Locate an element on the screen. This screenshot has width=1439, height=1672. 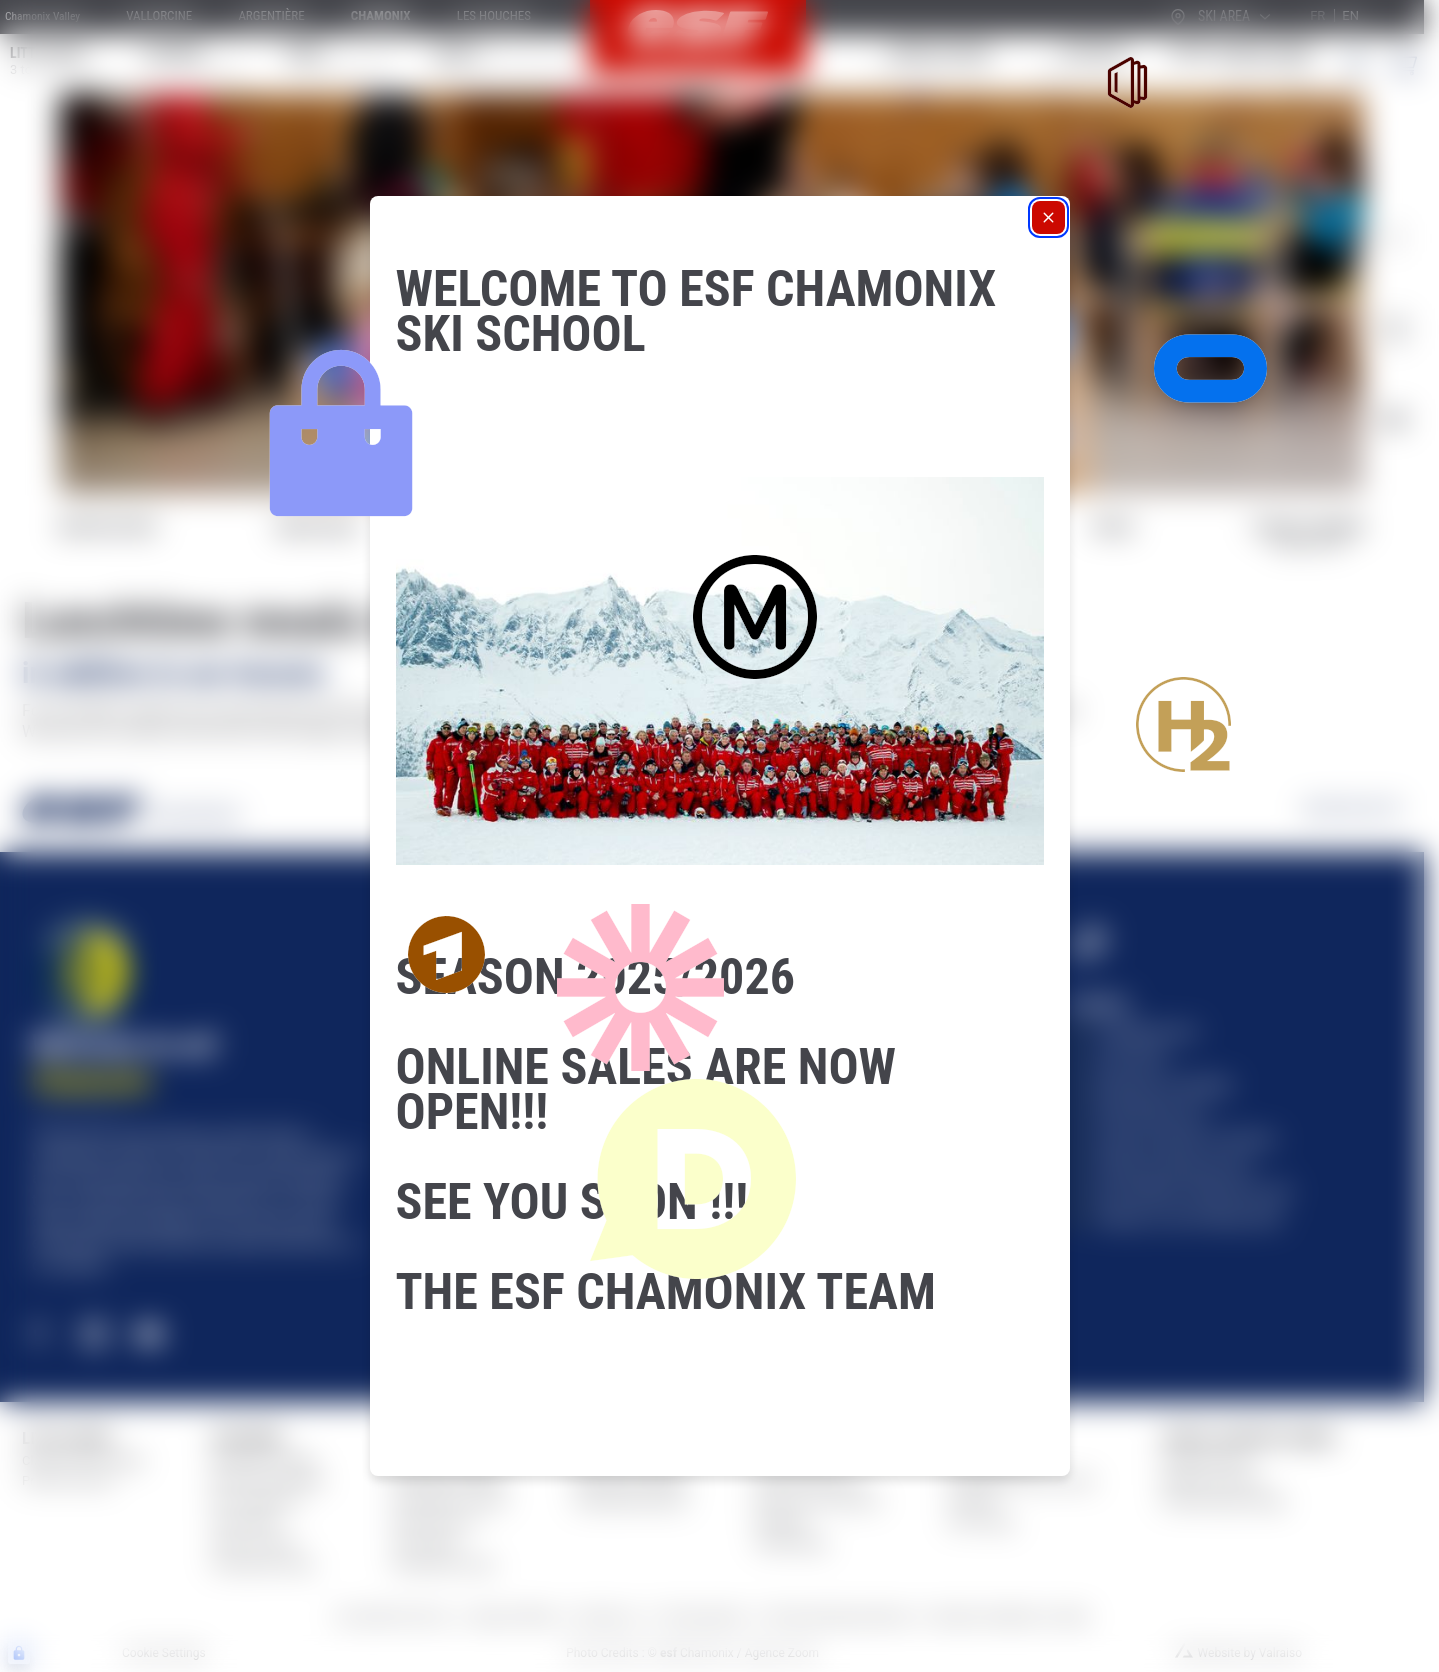
das erste german television network logo is located at coordinates (446, 954).